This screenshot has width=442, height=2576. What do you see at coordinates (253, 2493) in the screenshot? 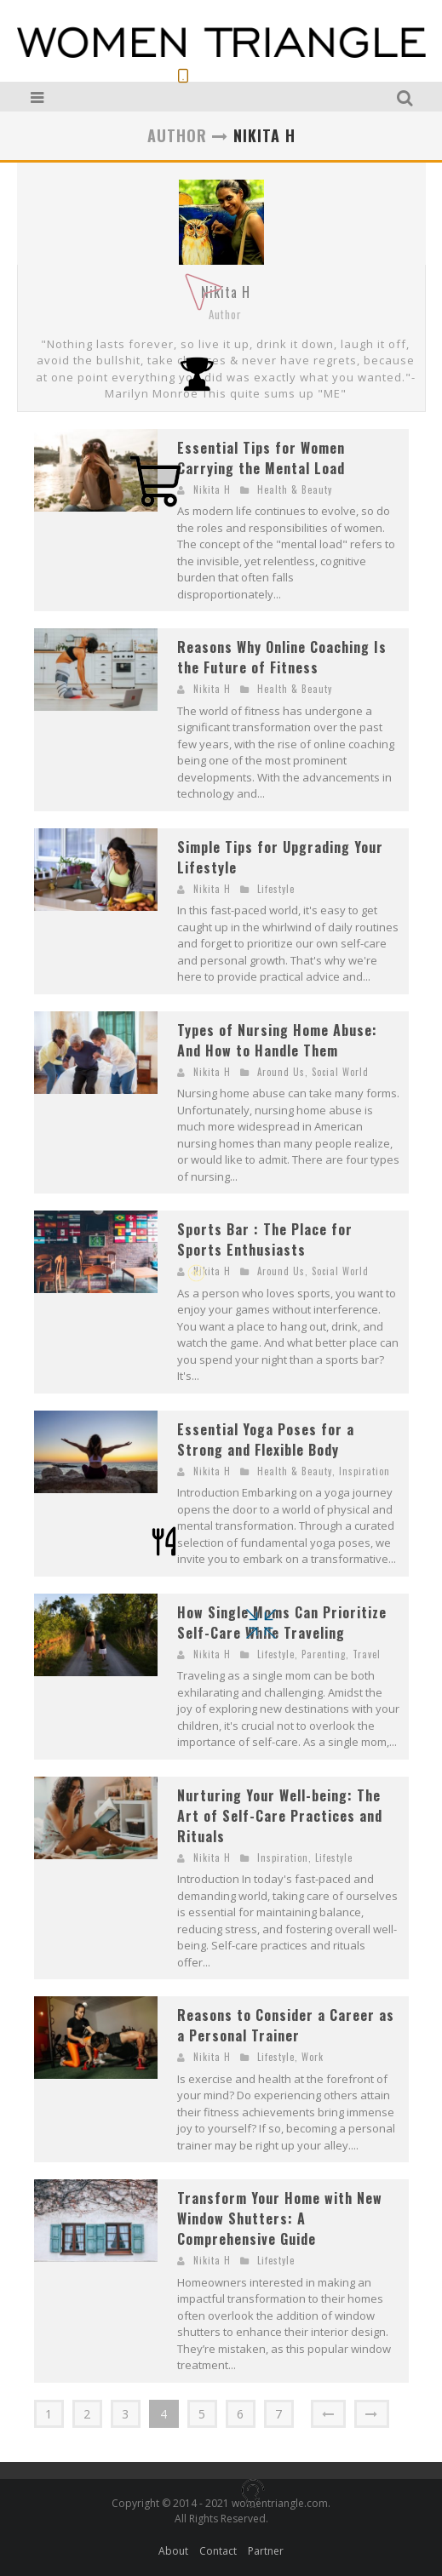
I see `access audio or sound settings` at bounding box center [253, 2493].